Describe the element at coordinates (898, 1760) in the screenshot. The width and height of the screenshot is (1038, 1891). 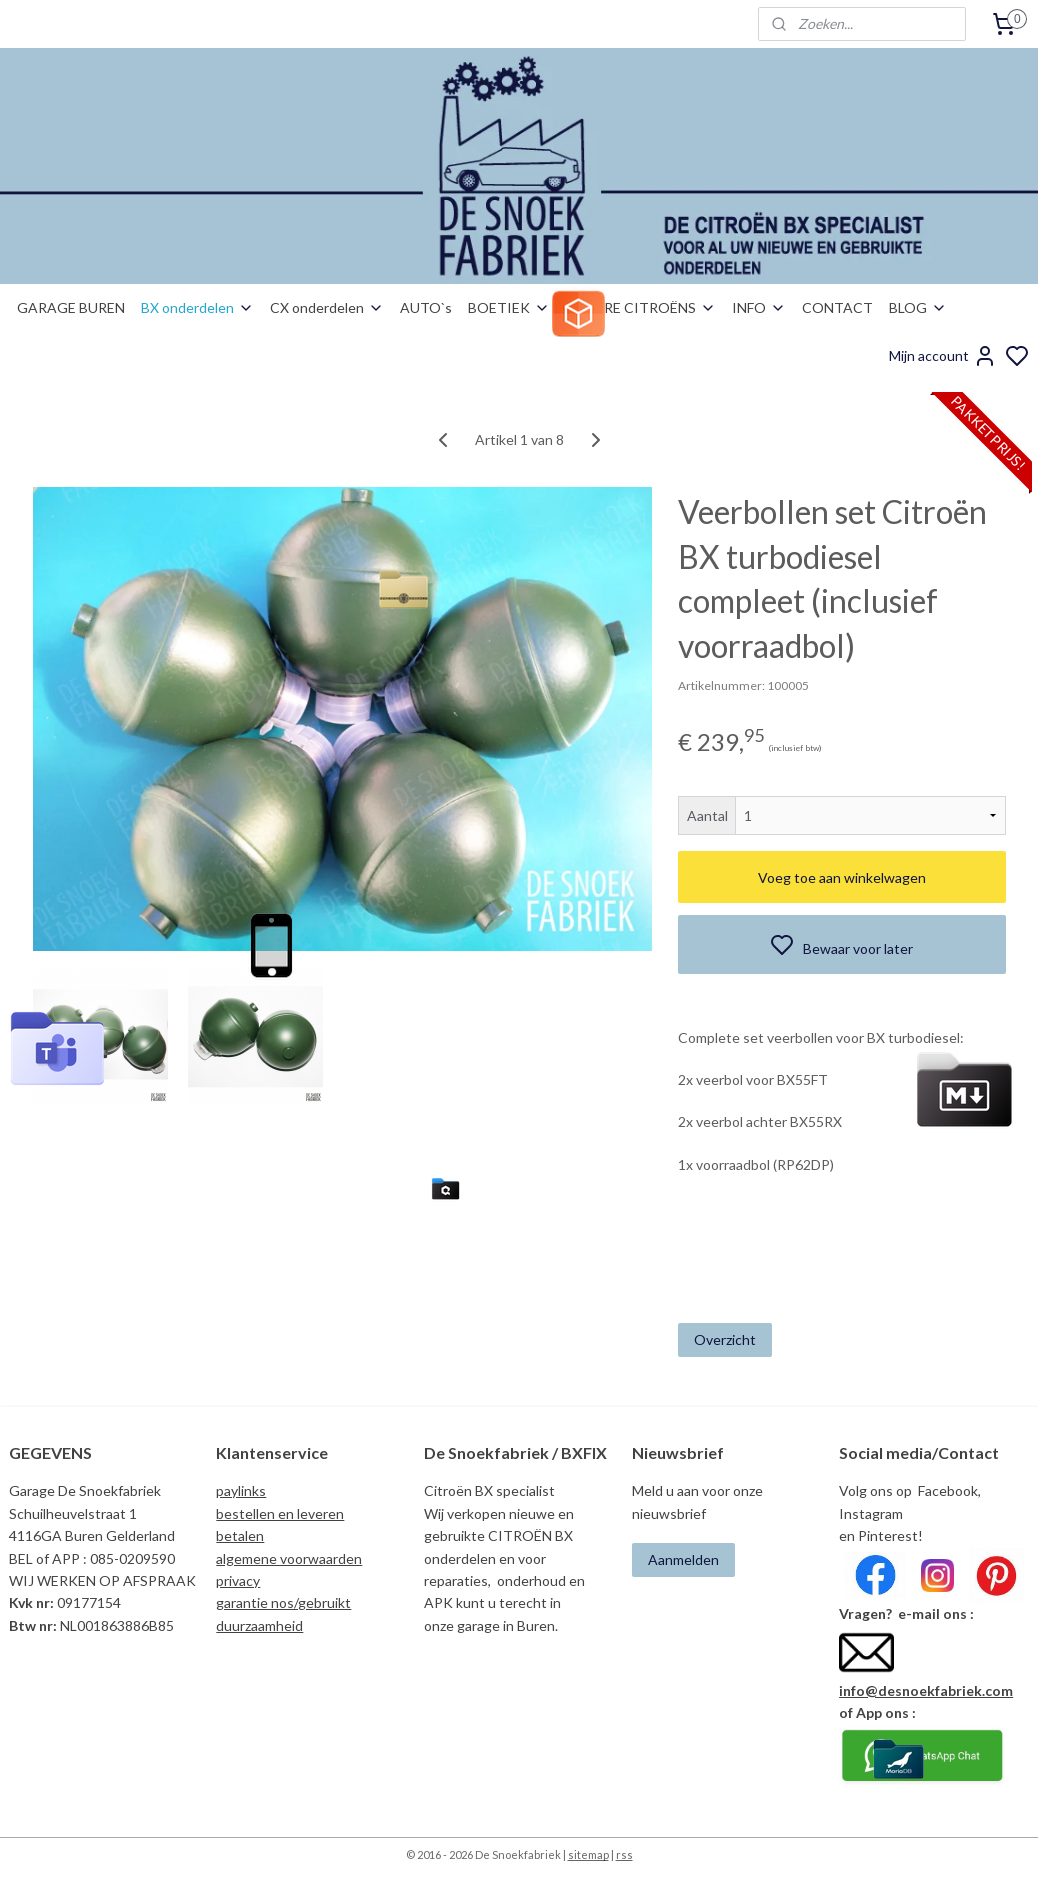
I see `open MariaDB database files folder` at that location.